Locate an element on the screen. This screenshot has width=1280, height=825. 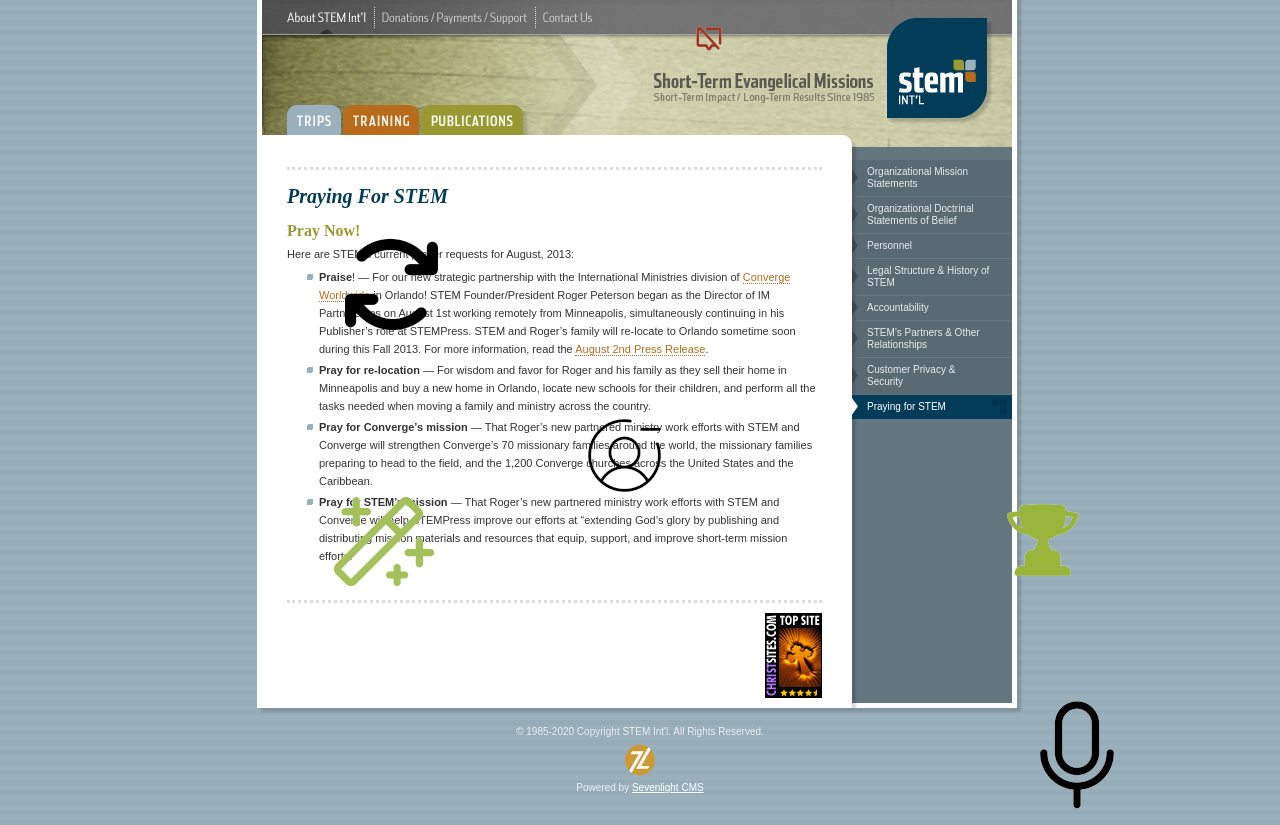
apply auto-enhance or smart adjustments is located at coordinates (378, 541).